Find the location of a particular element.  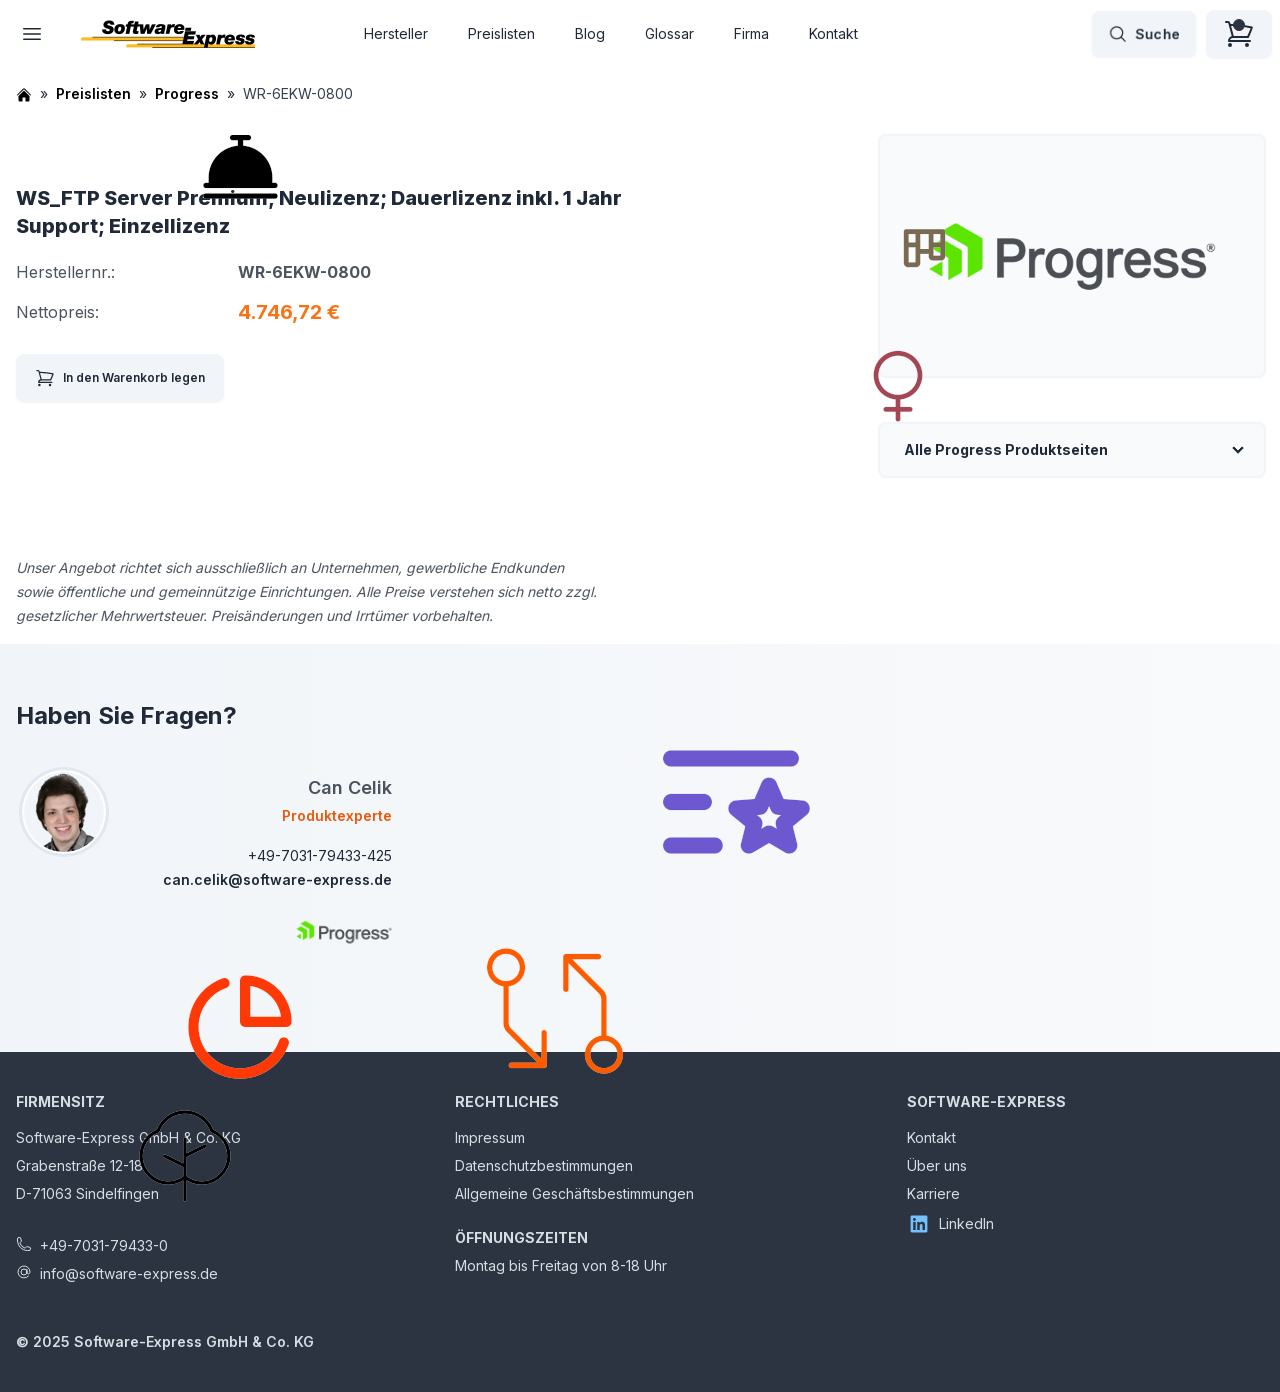

view analytics or statistics breakdown is located at coordinates (240, 1027).